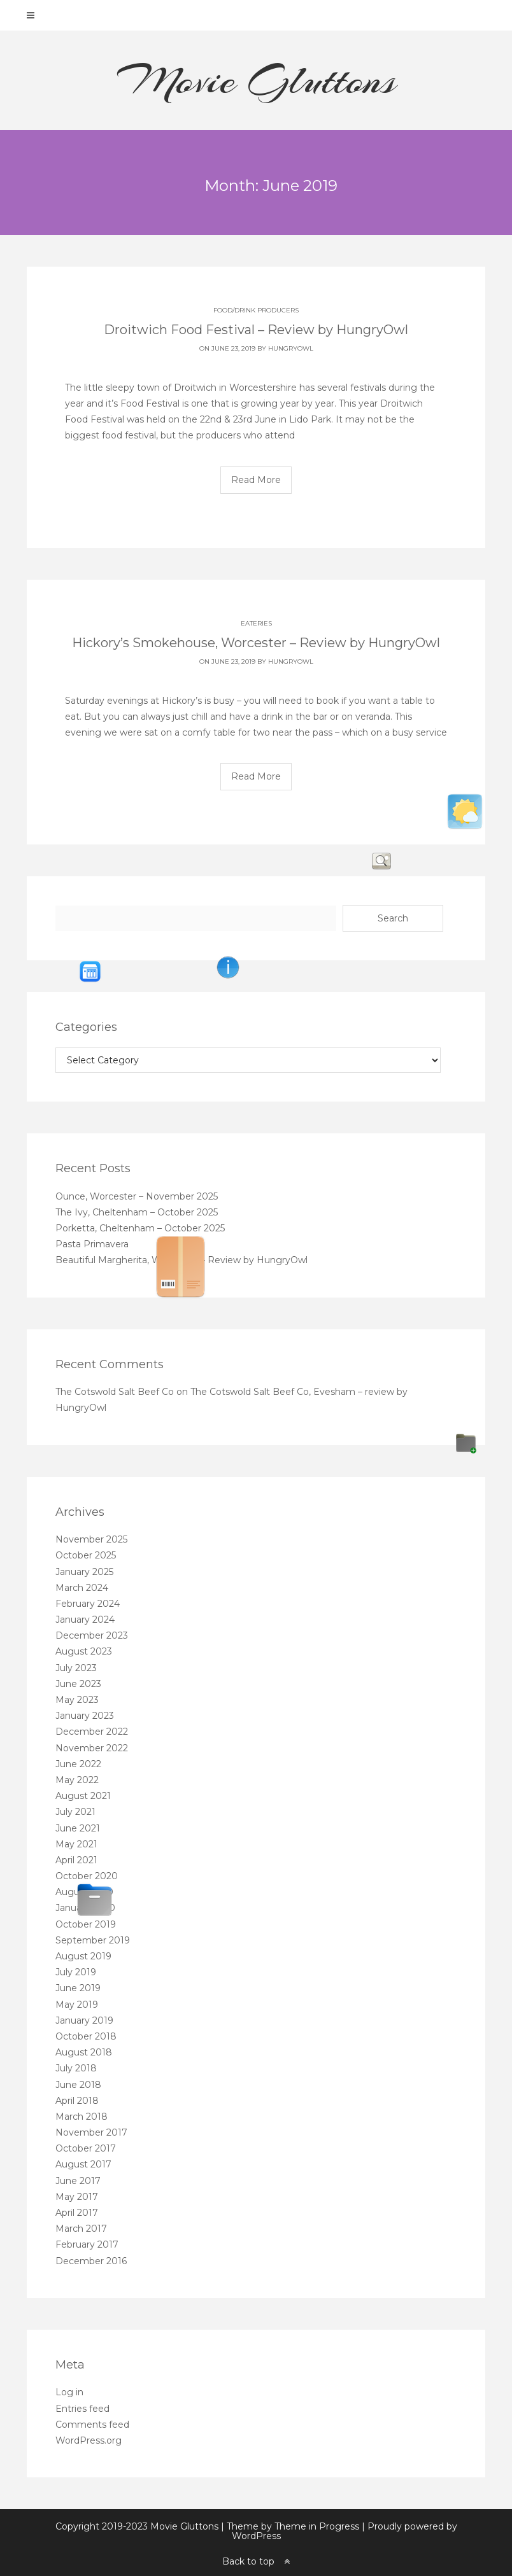  I want to click on open synology nas management app, so click(90, 971).